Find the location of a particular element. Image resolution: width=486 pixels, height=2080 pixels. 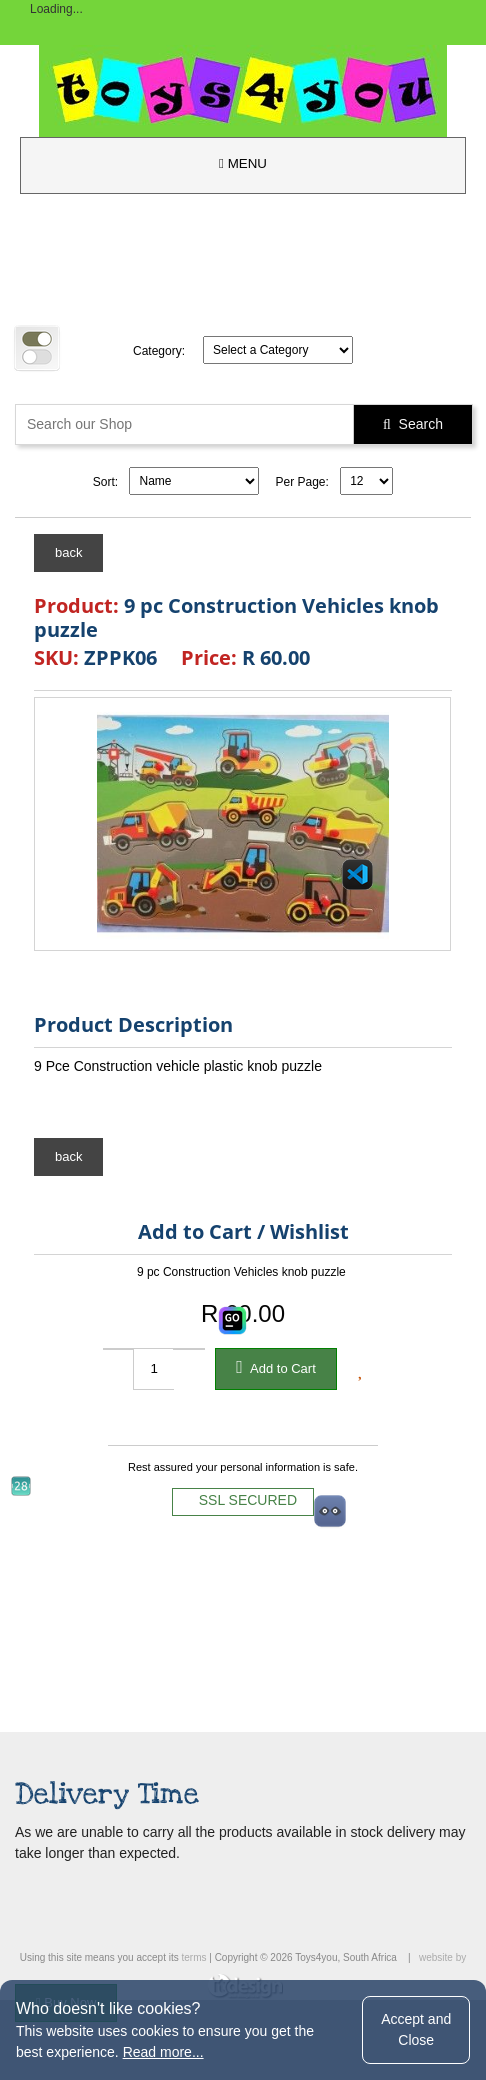

open system settings or preferences is located at coordinates (37, 348).